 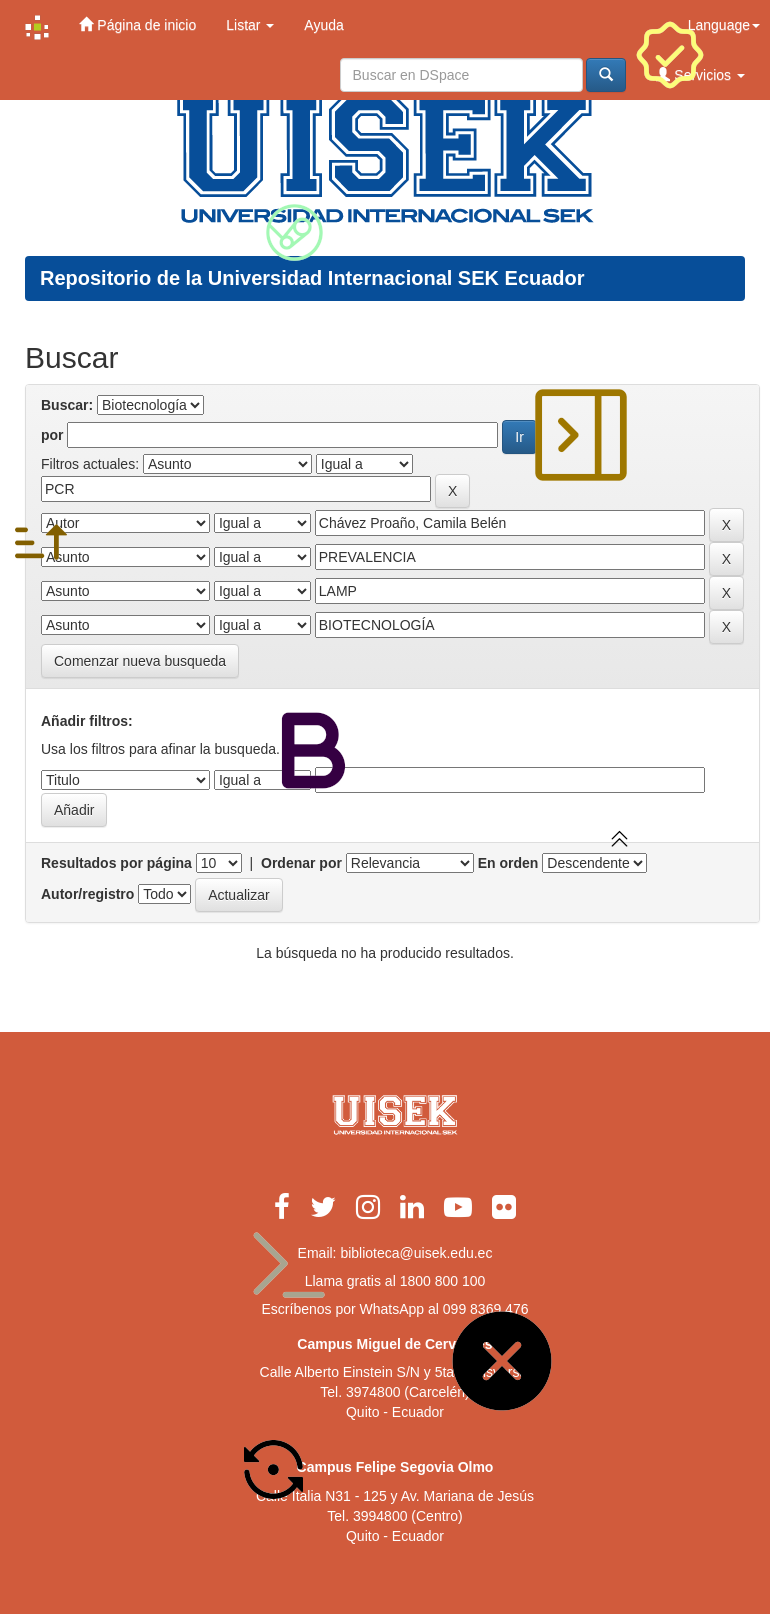 What do you see at coordinates (288, 1263) in the screenshot?
I see `open the command palette` at bounding box center [288, 1263].